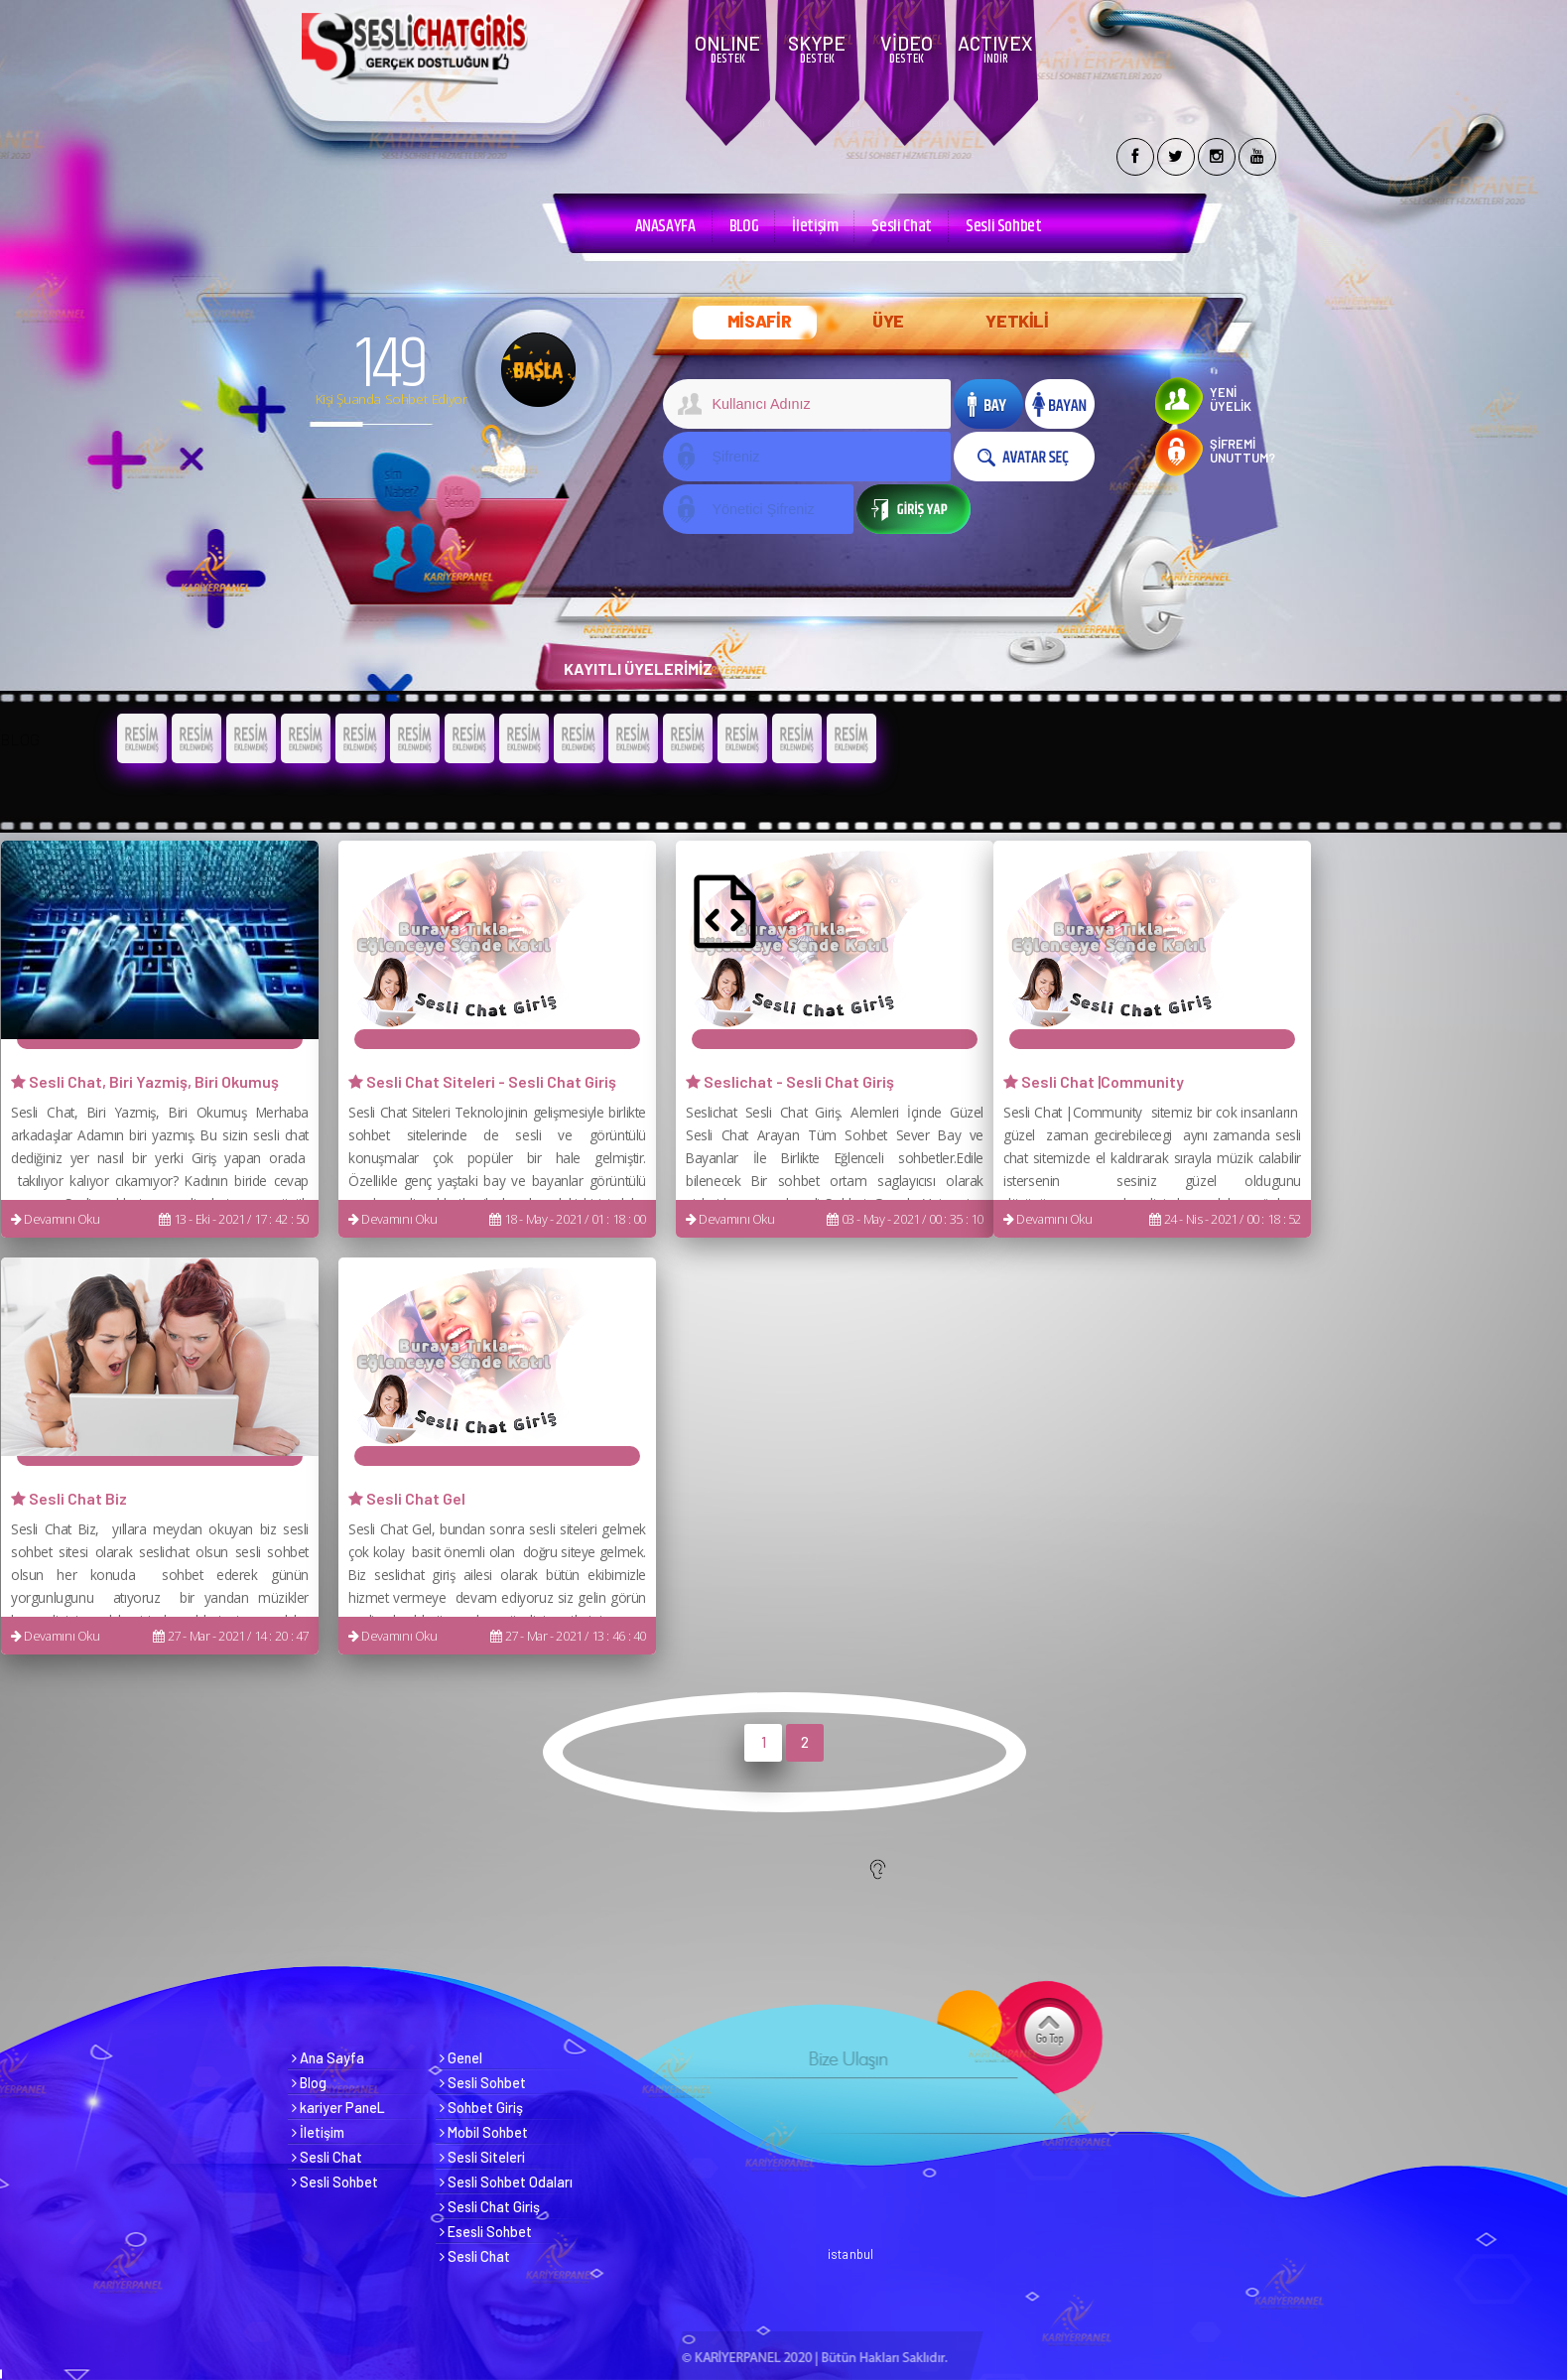  What do you see at coordinates (877, 1869) in the screenshot?
I see `access audio or hearing settings` at bounding box center [877, 1869].